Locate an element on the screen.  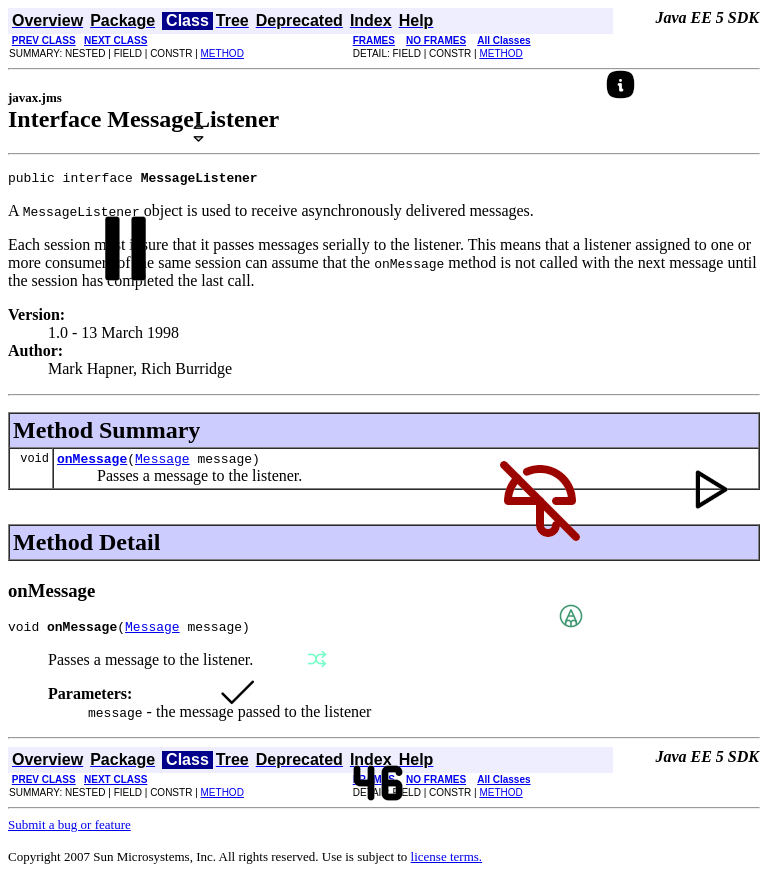
confirm or submit an action is located at coordinates (237, 691).